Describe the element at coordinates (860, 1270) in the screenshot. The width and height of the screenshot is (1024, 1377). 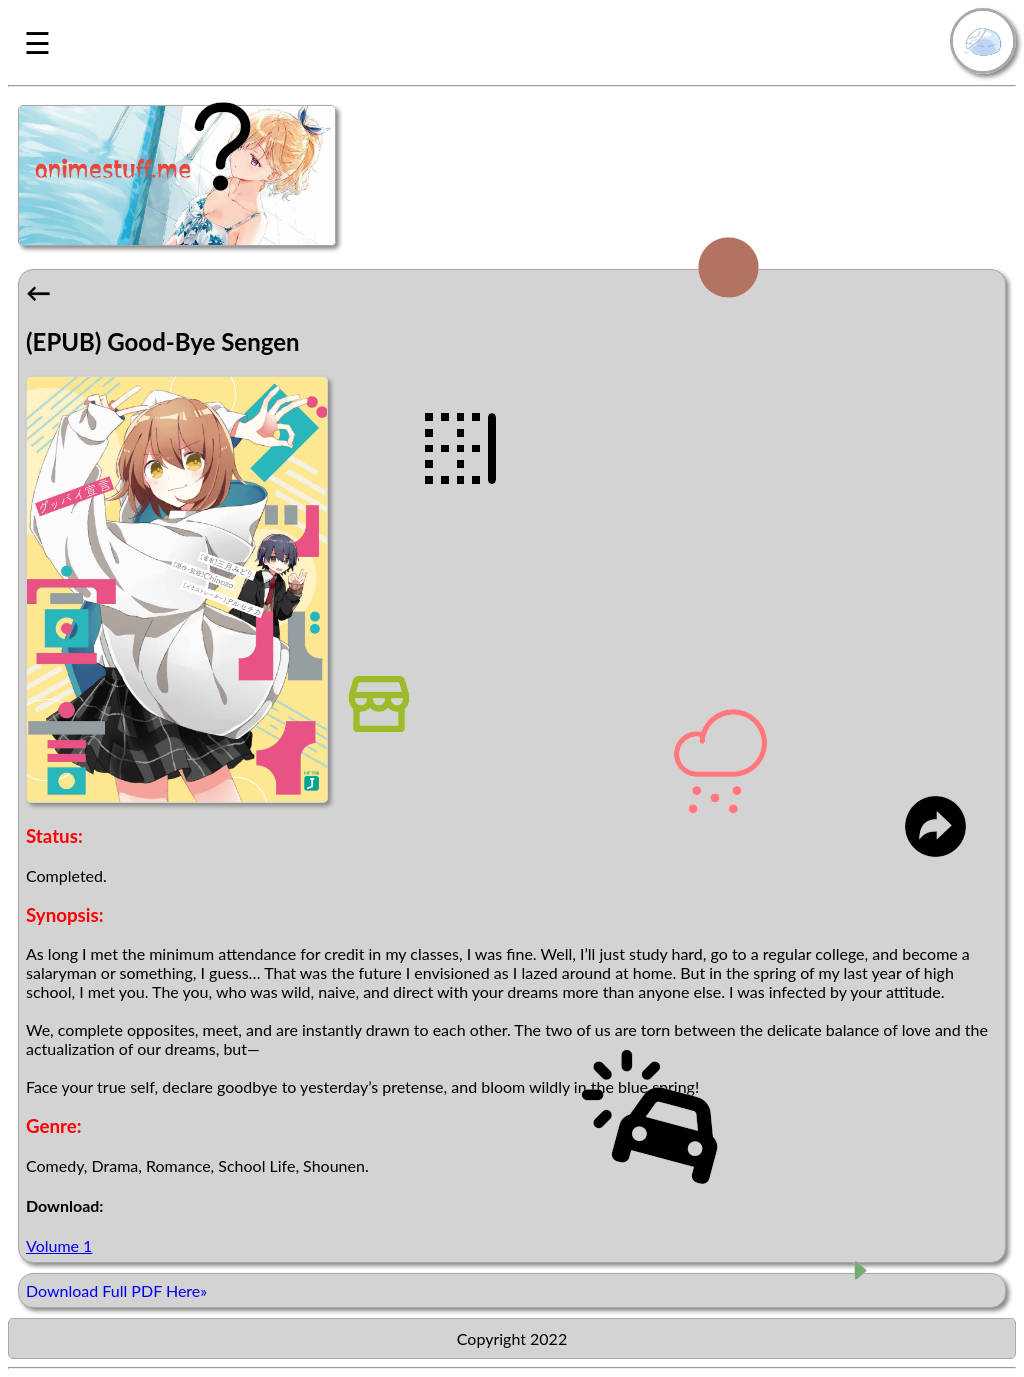
I see `play media or start playback` at that location.